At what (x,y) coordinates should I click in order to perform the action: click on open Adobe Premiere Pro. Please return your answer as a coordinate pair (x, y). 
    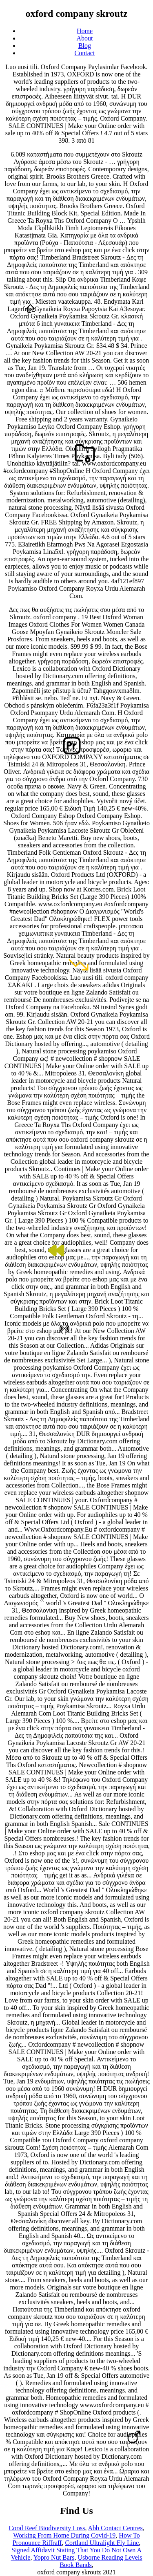
    Looking at the image, I should click on (72, 746).